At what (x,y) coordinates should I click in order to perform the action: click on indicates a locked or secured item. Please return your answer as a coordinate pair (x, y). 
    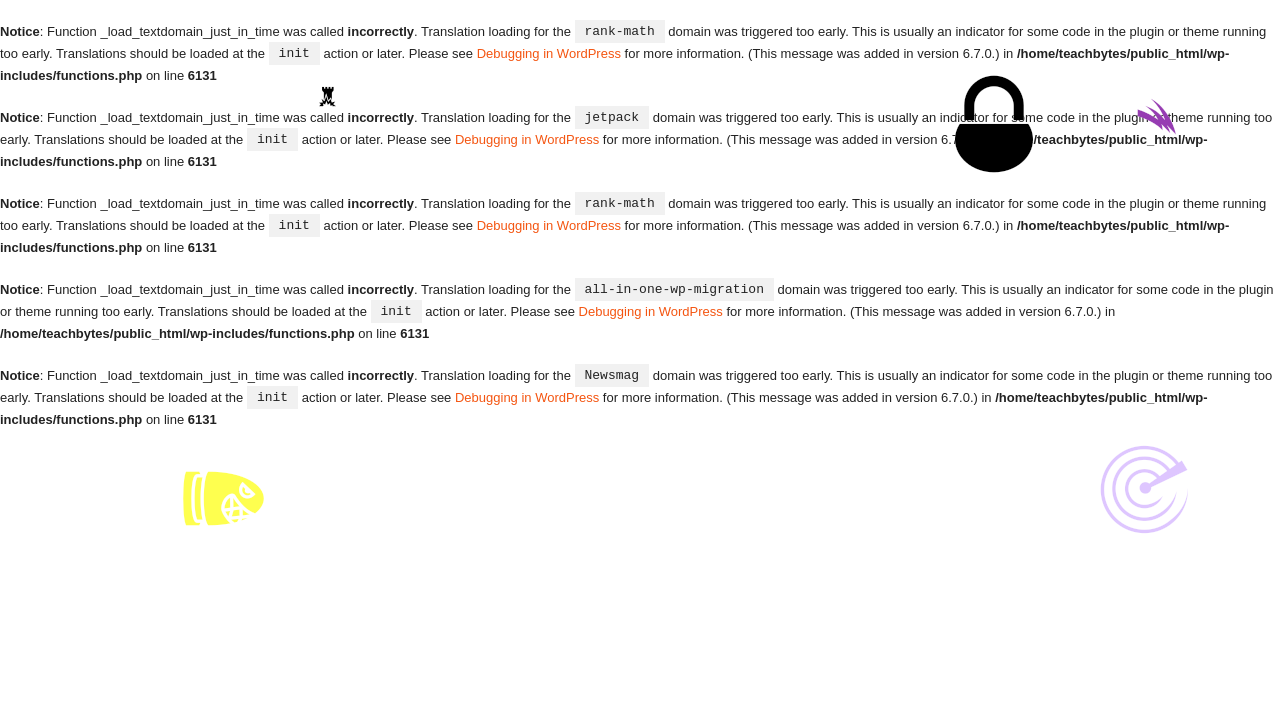
    Looking at the image, I should click on (994, 124).